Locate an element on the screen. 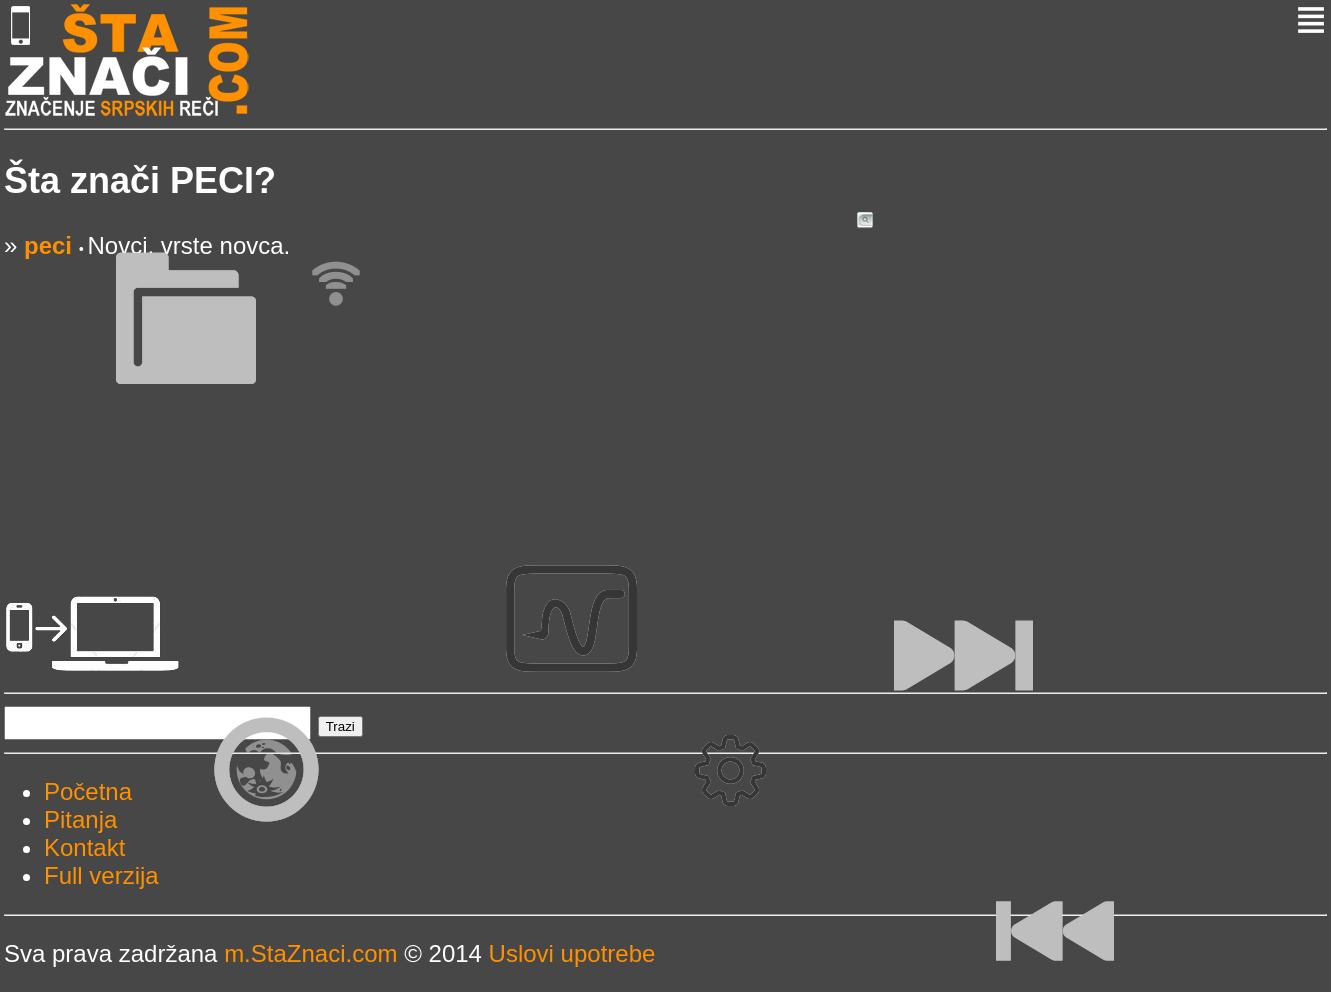 The width and height of the screenshot is (1331, 992). access application settings or preferences is located at coordinates (730, 770).